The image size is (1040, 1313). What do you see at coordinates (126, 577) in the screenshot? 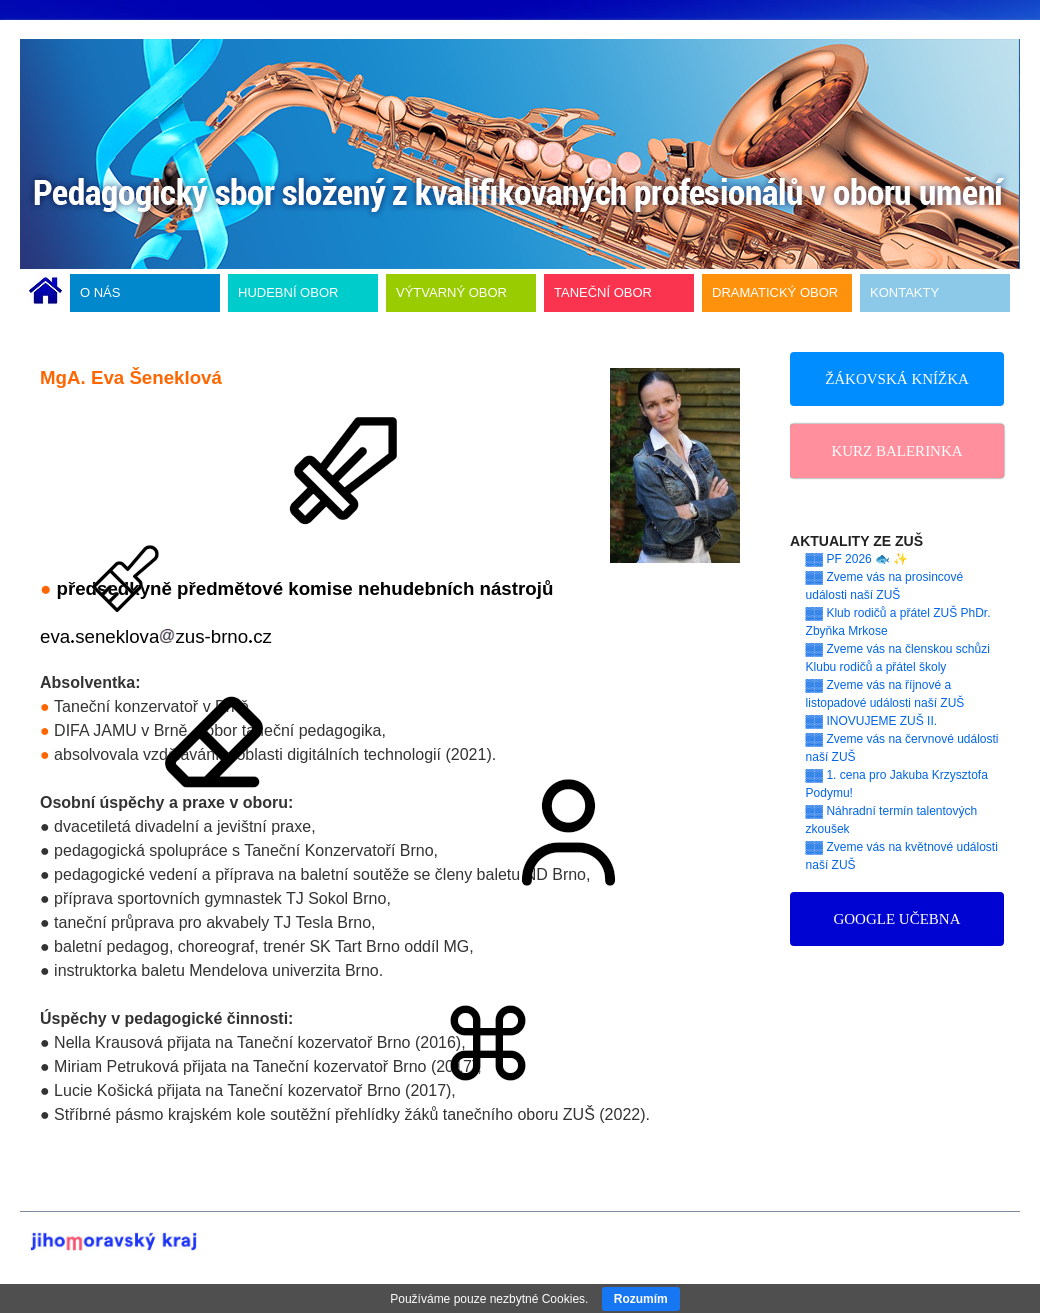
I see `access painting or drawing tools` at bounding box center [126, 577].